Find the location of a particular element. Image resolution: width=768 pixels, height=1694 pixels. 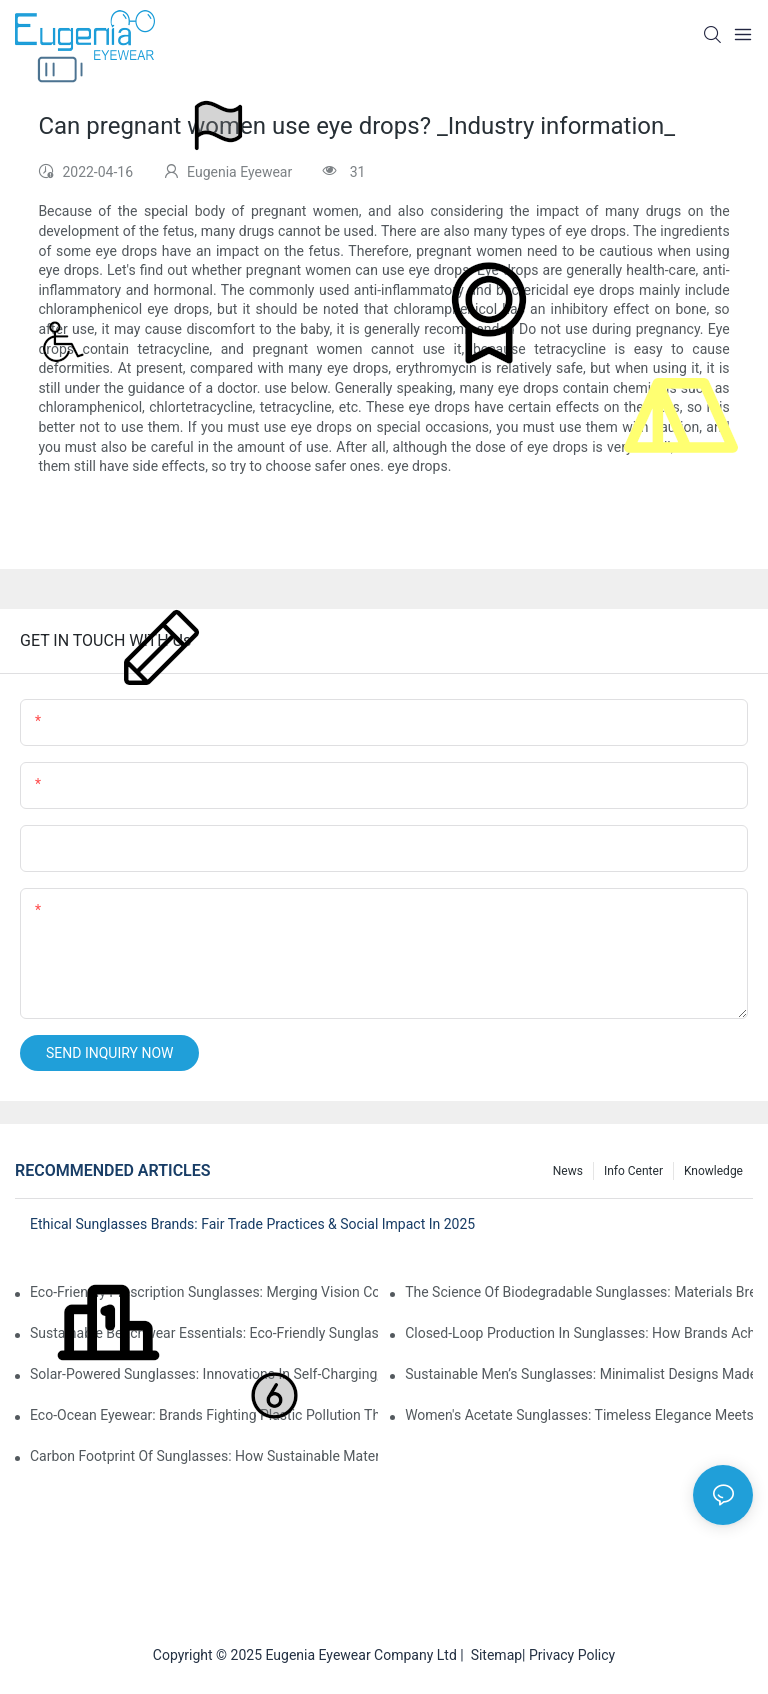

indicates medium battery level is located at coordinates (59, 69).